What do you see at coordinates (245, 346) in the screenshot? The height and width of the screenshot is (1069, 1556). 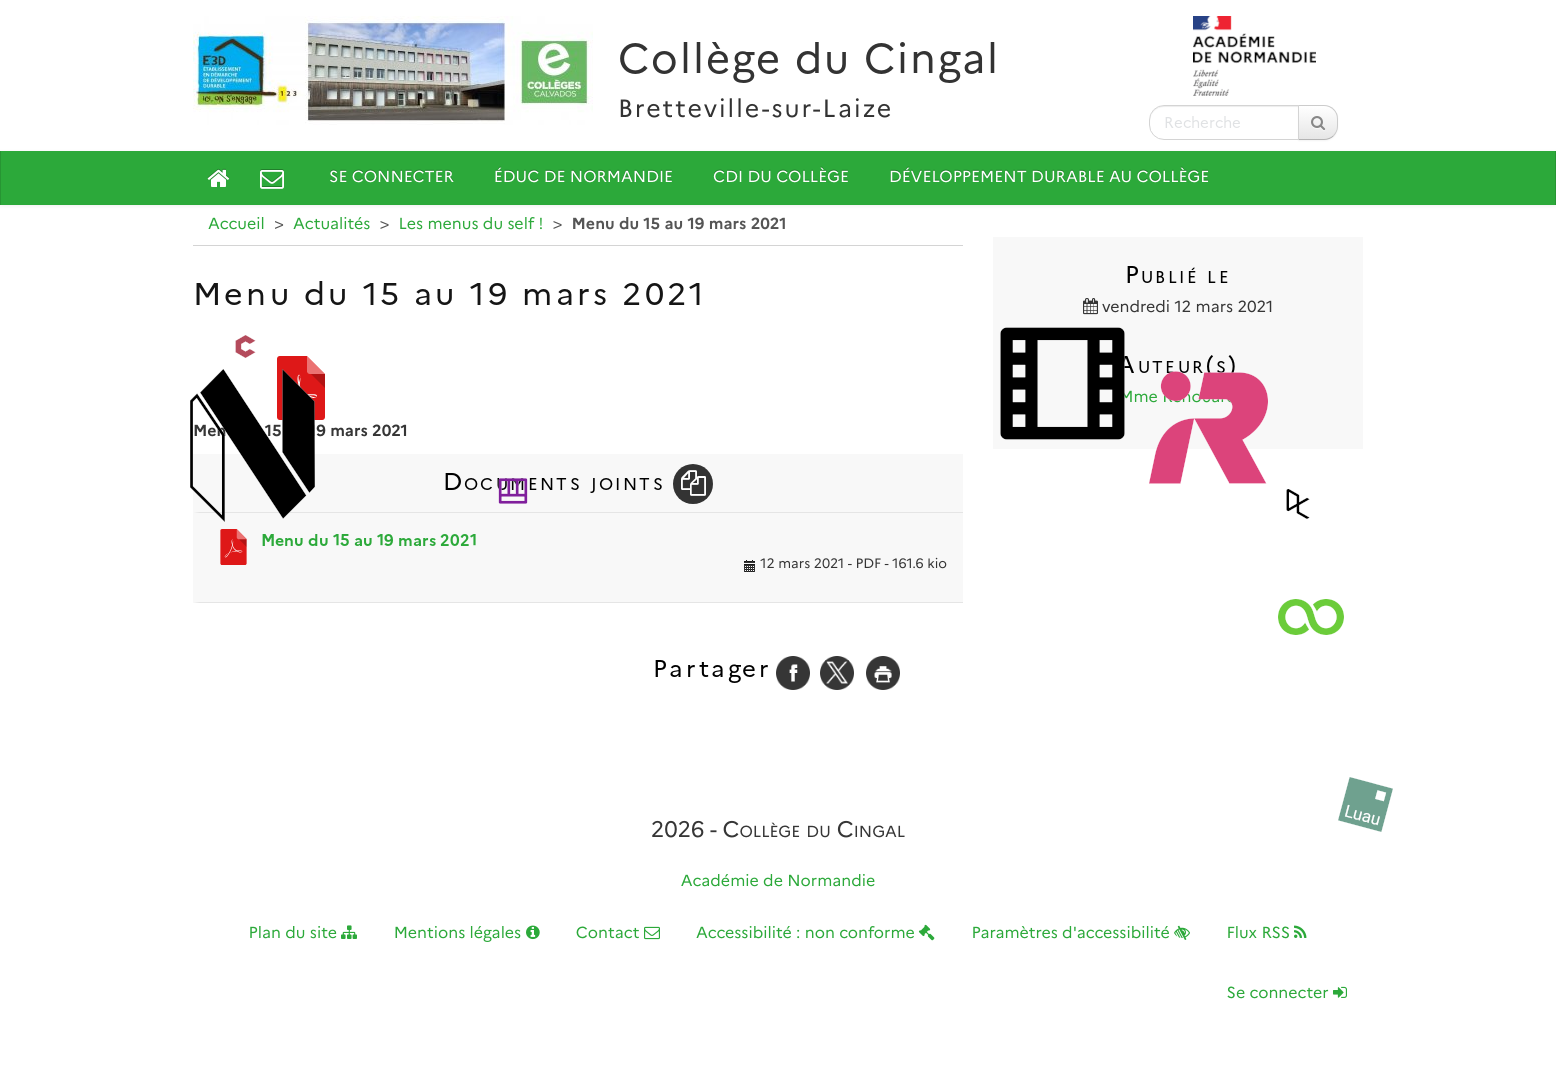 I see `open Codio learning platform` at bounding box center [245, 346].